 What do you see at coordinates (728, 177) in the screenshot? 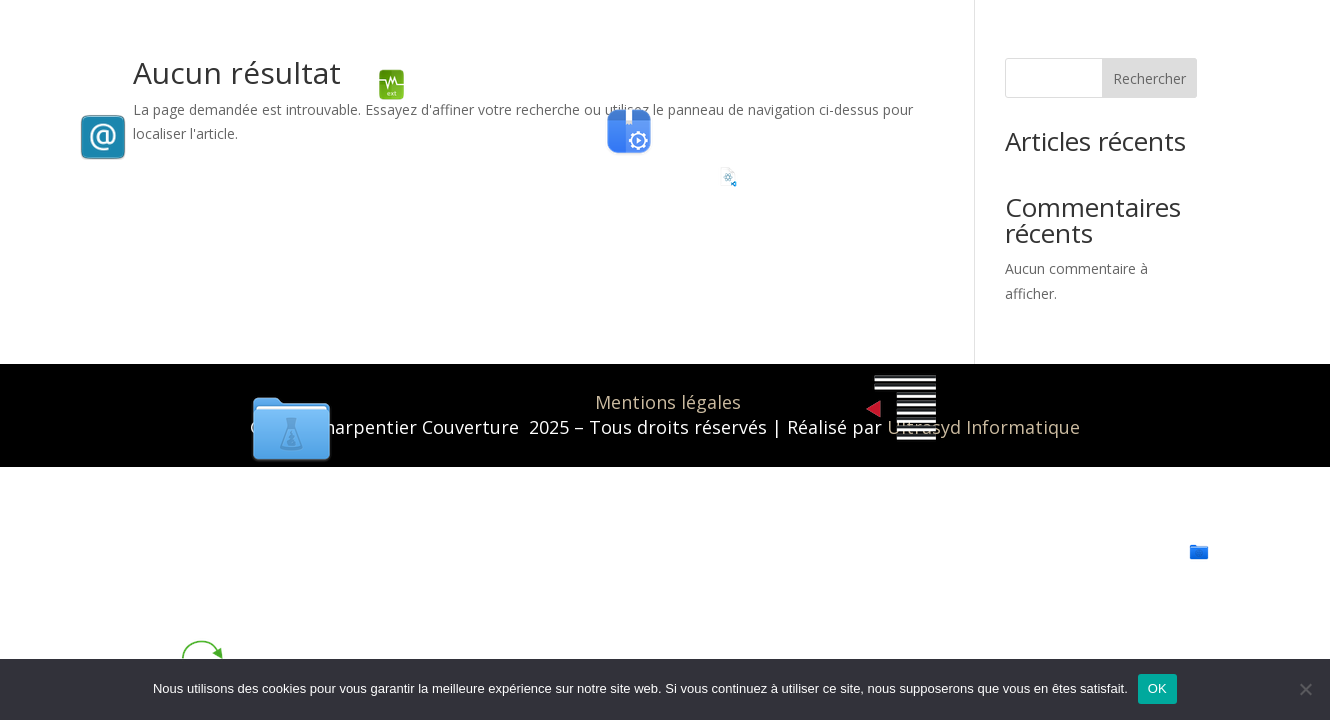
I see `open a React JavaScript file` at bounding box center [728, 177].